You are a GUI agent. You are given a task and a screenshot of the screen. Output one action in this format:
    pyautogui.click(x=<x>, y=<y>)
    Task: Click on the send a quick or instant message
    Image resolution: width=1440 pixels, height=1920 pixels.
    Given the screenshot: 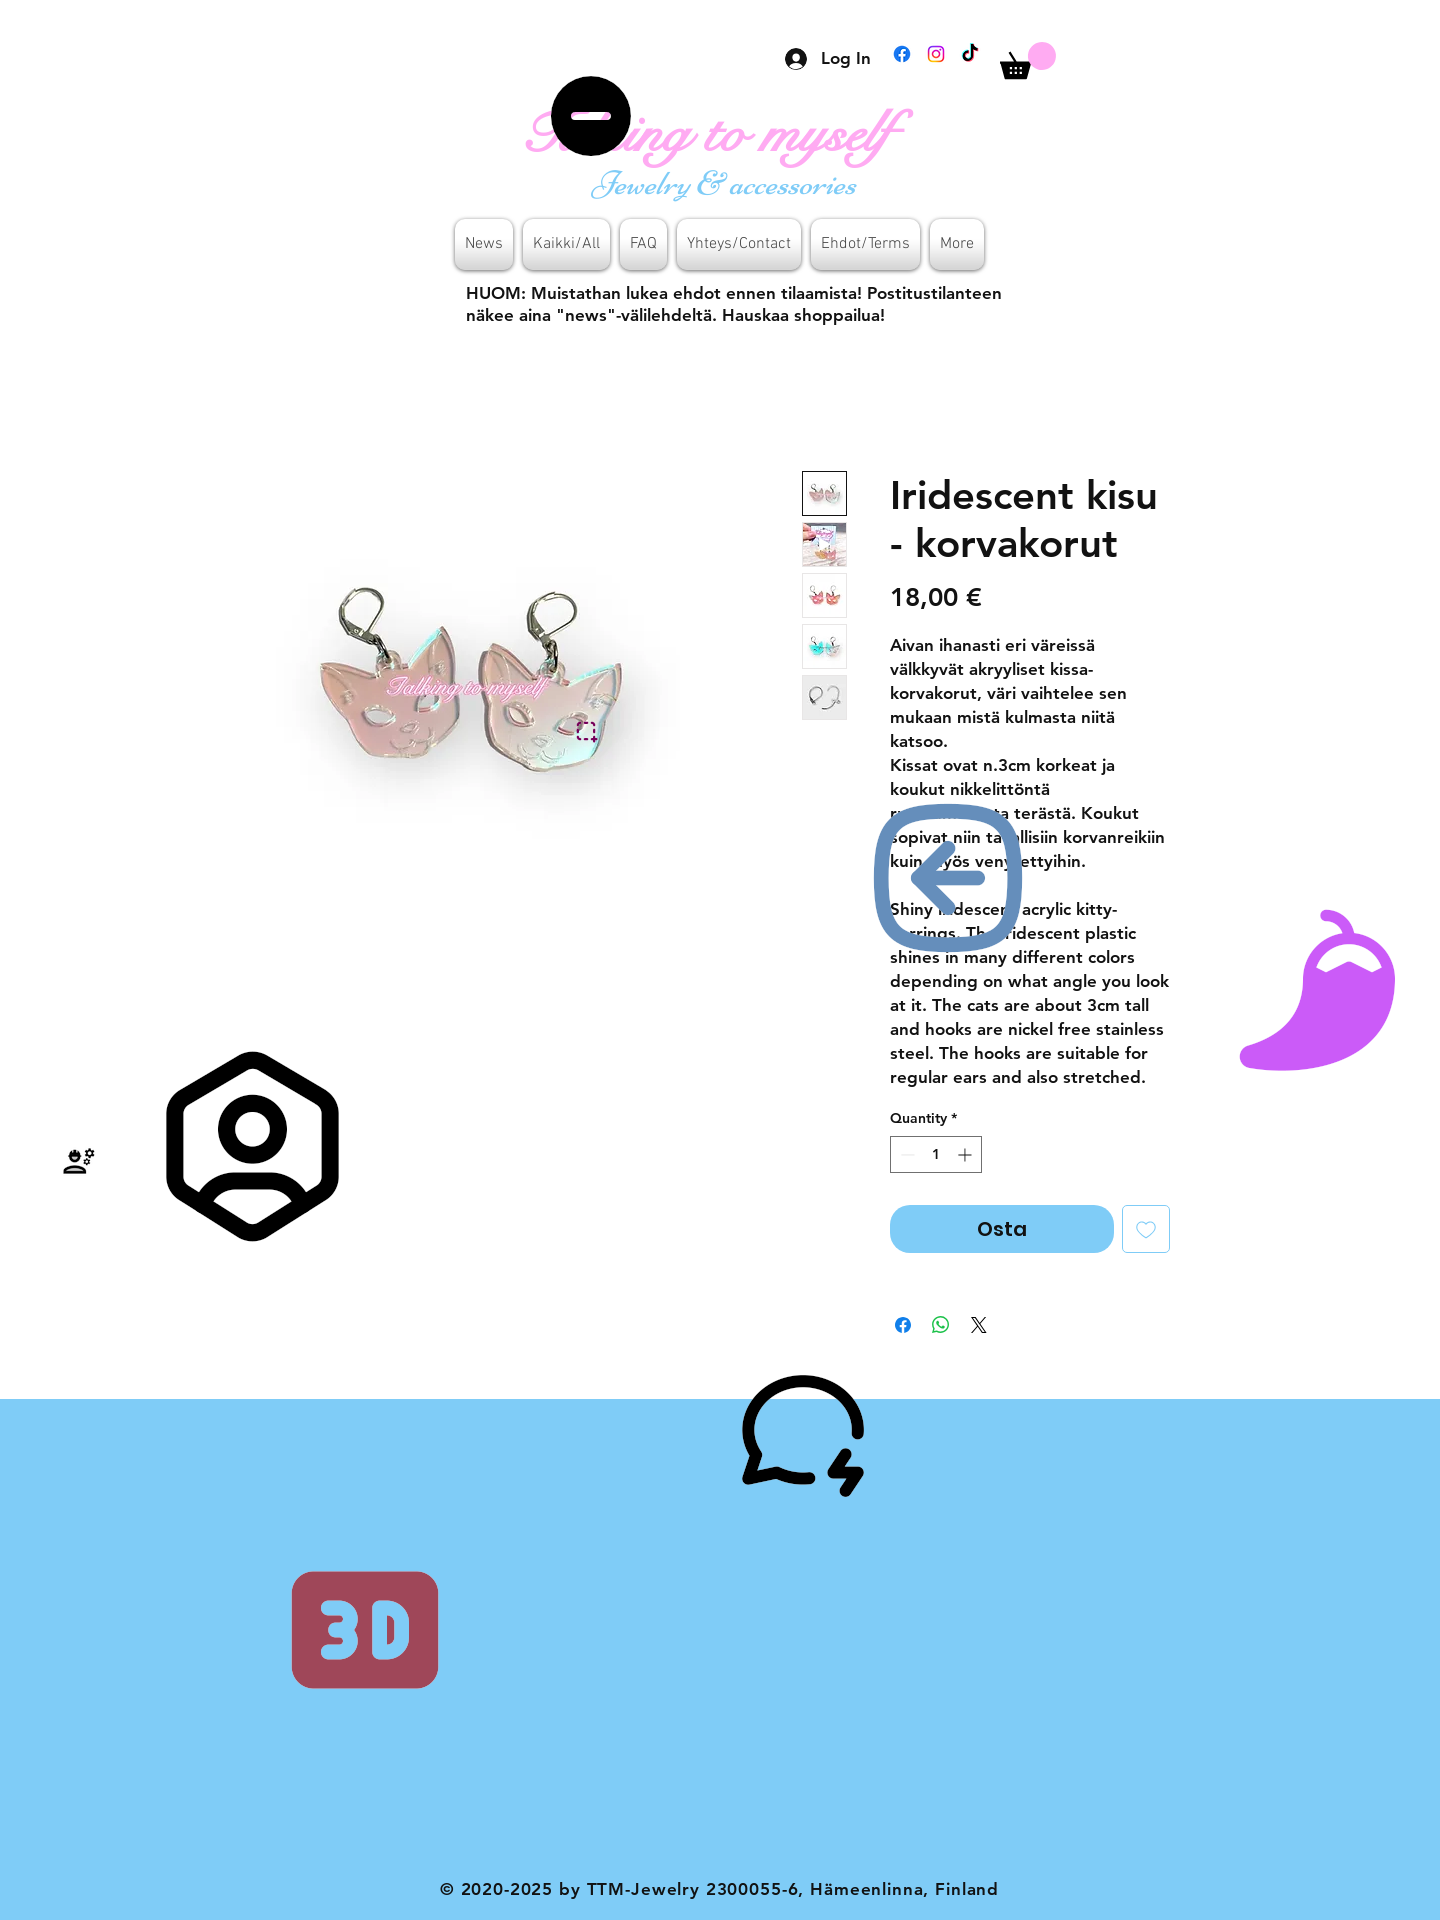 What is the action you would take?
    pyautogui.click(x=803, y=1430)
    